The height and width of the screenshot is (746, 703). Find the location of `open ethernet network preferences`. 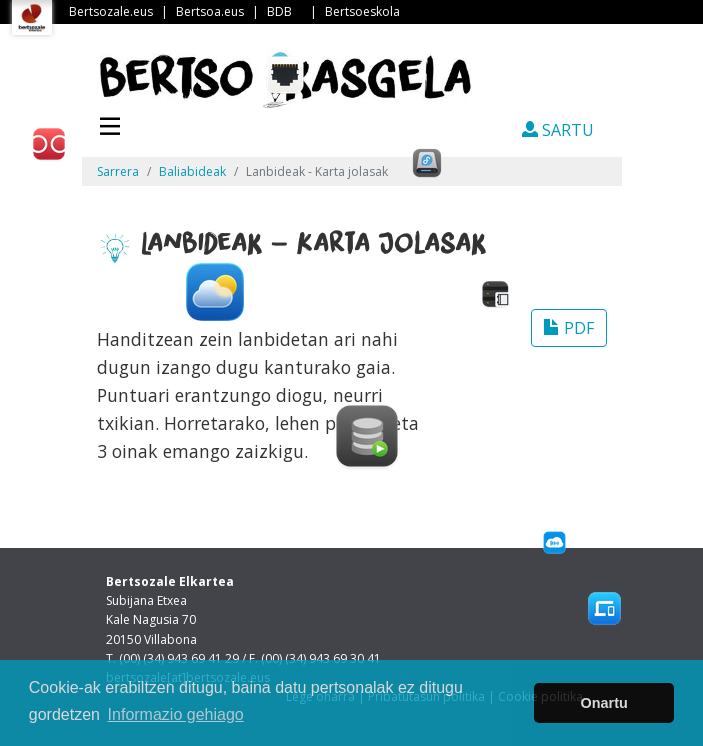

open ethernet network preferences is located at coordinates (285, 75).